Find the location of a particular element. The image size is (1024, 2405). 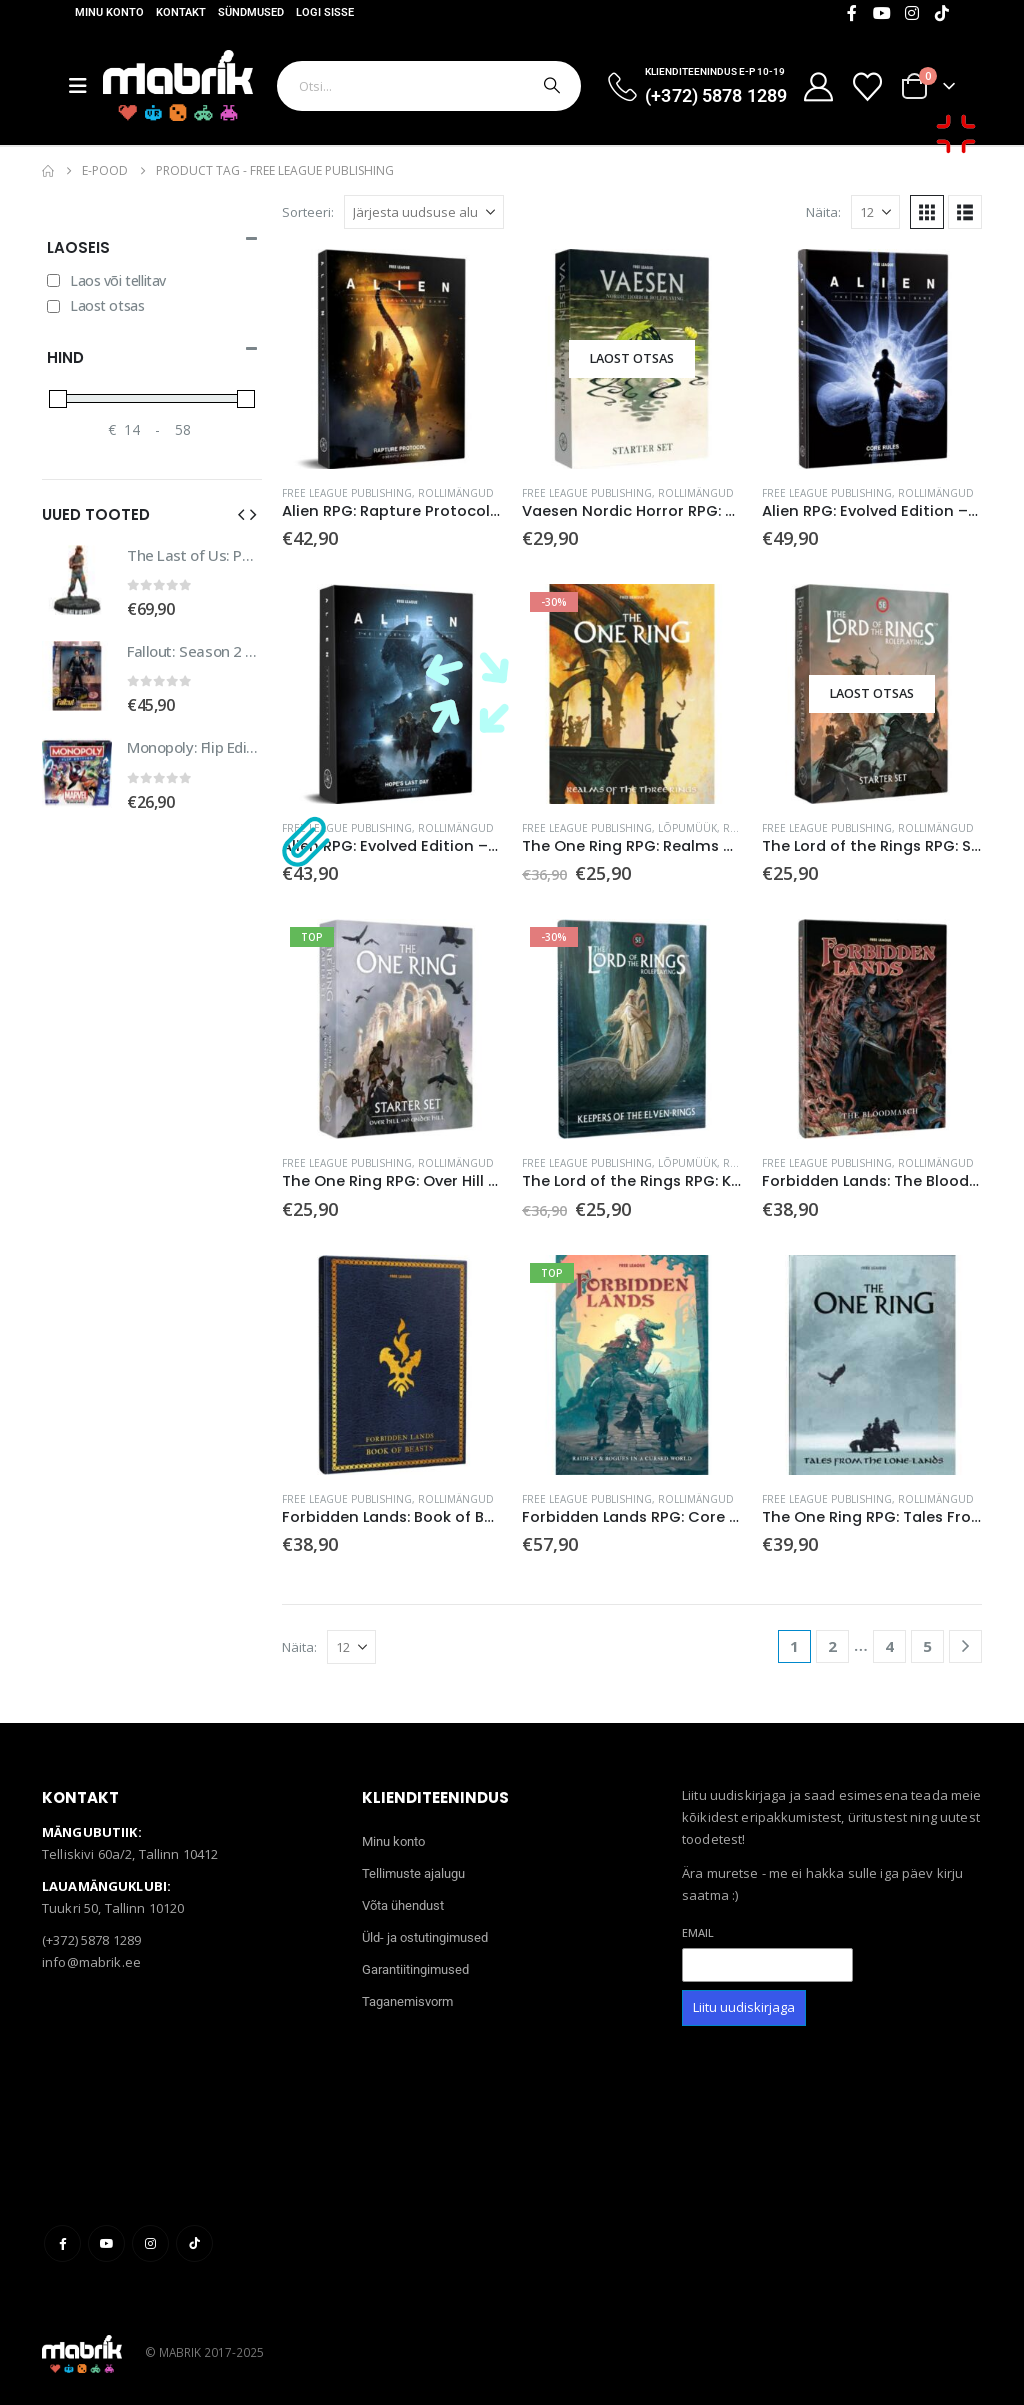

attach a file to your message is located at coordinates (306, 842).